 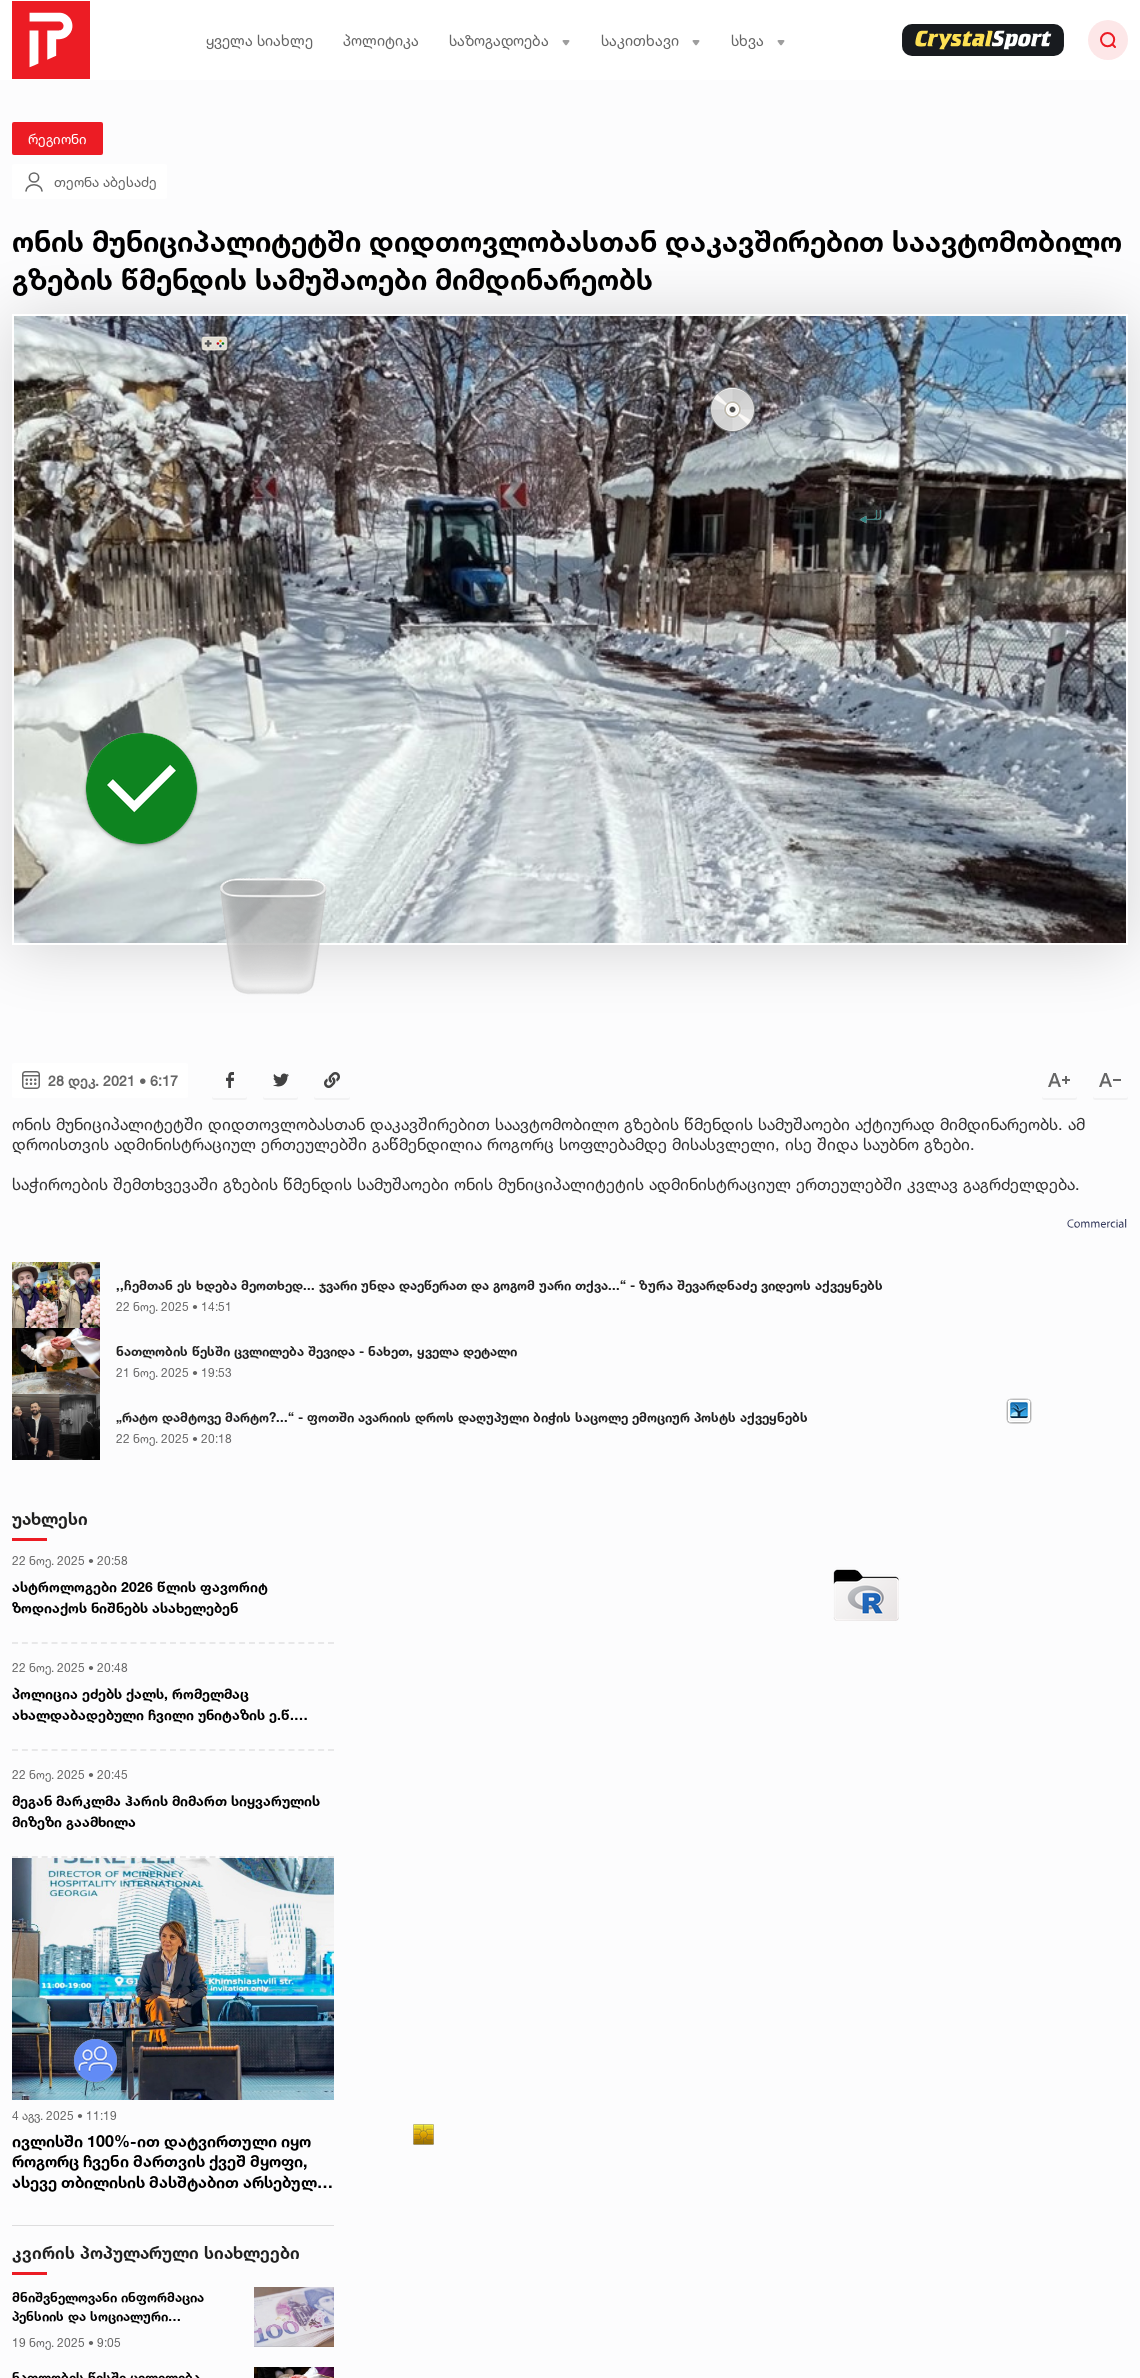 I want to click on access CD/DVD drive contents, so click(x=732, y=409).